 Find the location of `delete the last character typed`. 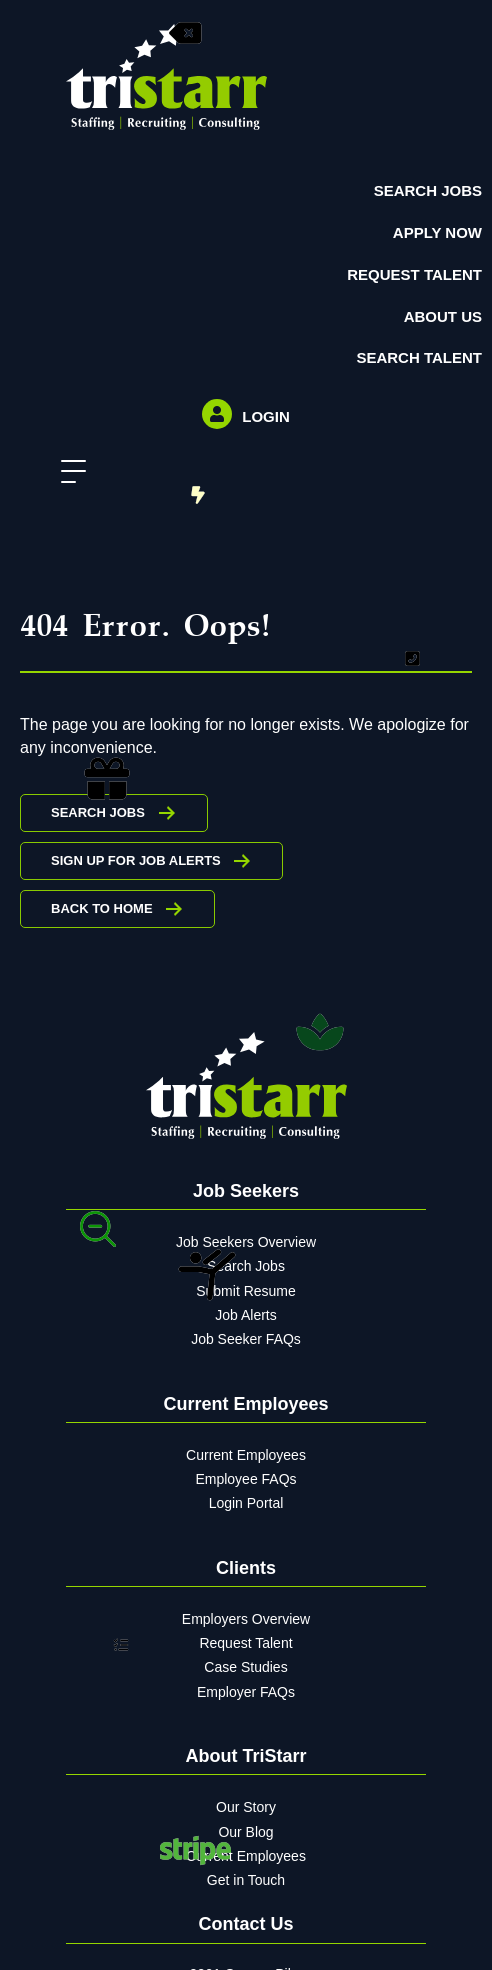

delete the last character typed is located at coordinates (187, 33).